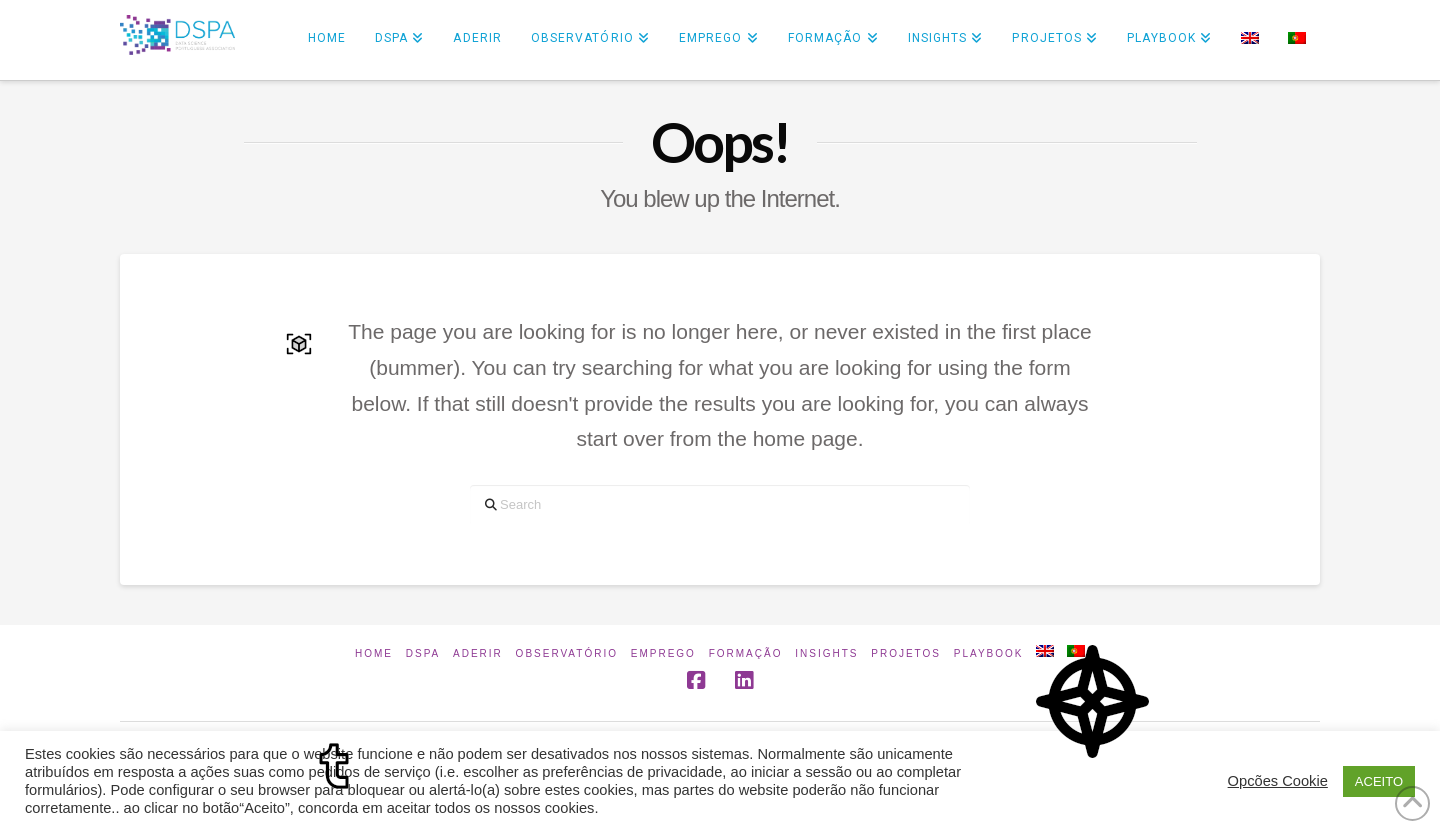 This screenshot has width=1440, height=831. What do you see at coordinates (1092, 701) in the screenshot?
I see `view compass or navigation orientation` at bounding box center [1092, 701].